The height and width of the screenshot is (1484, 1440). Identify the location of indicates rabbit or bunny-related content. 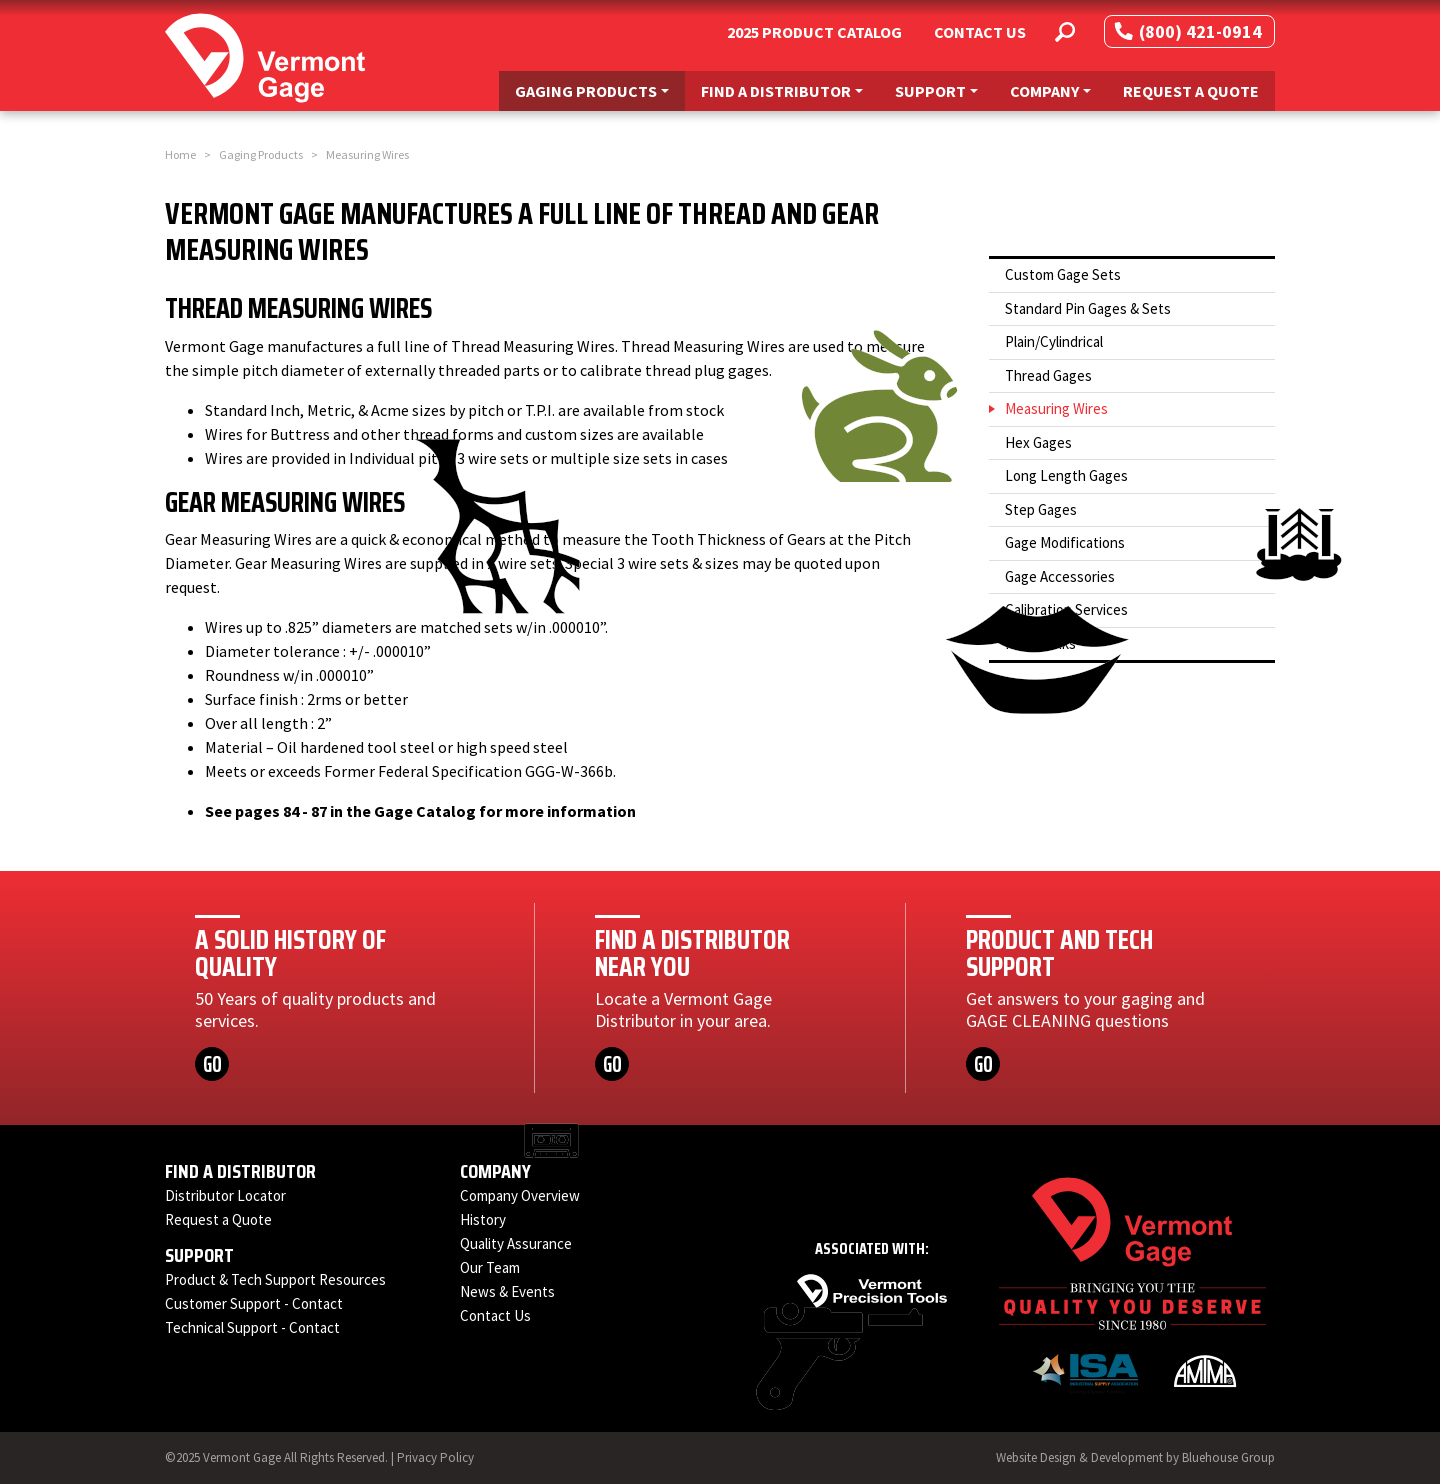
(880, 408).